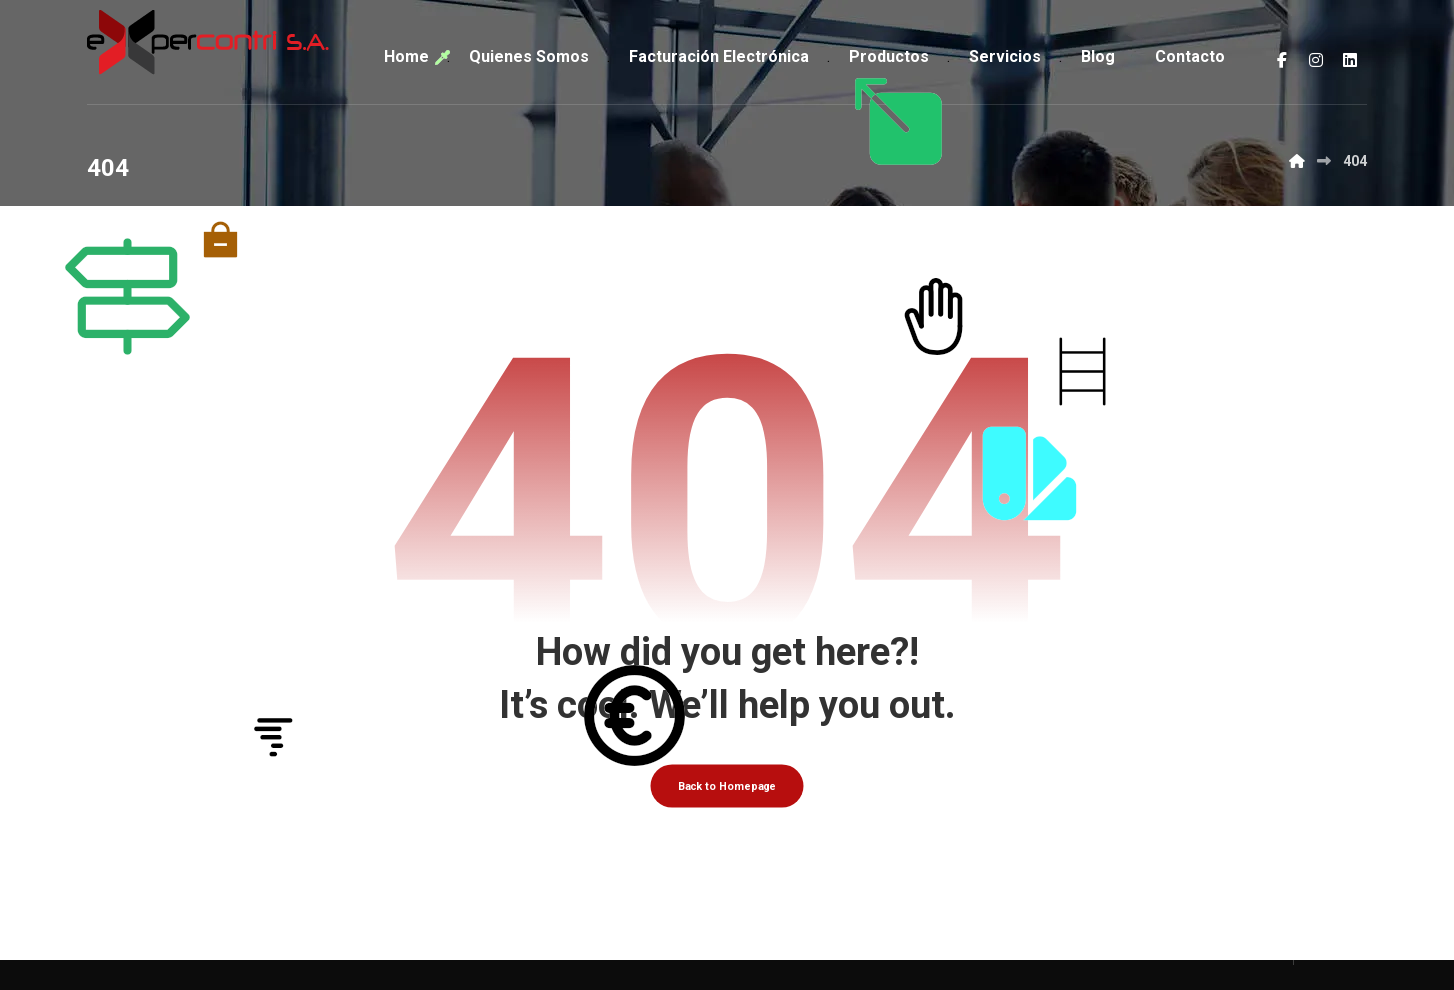 The image size is (1454, 990). What do you see at coordinates (442, 57) in the screenshot?
I see `pick a color from the screen` at bounding box center [442, 57].